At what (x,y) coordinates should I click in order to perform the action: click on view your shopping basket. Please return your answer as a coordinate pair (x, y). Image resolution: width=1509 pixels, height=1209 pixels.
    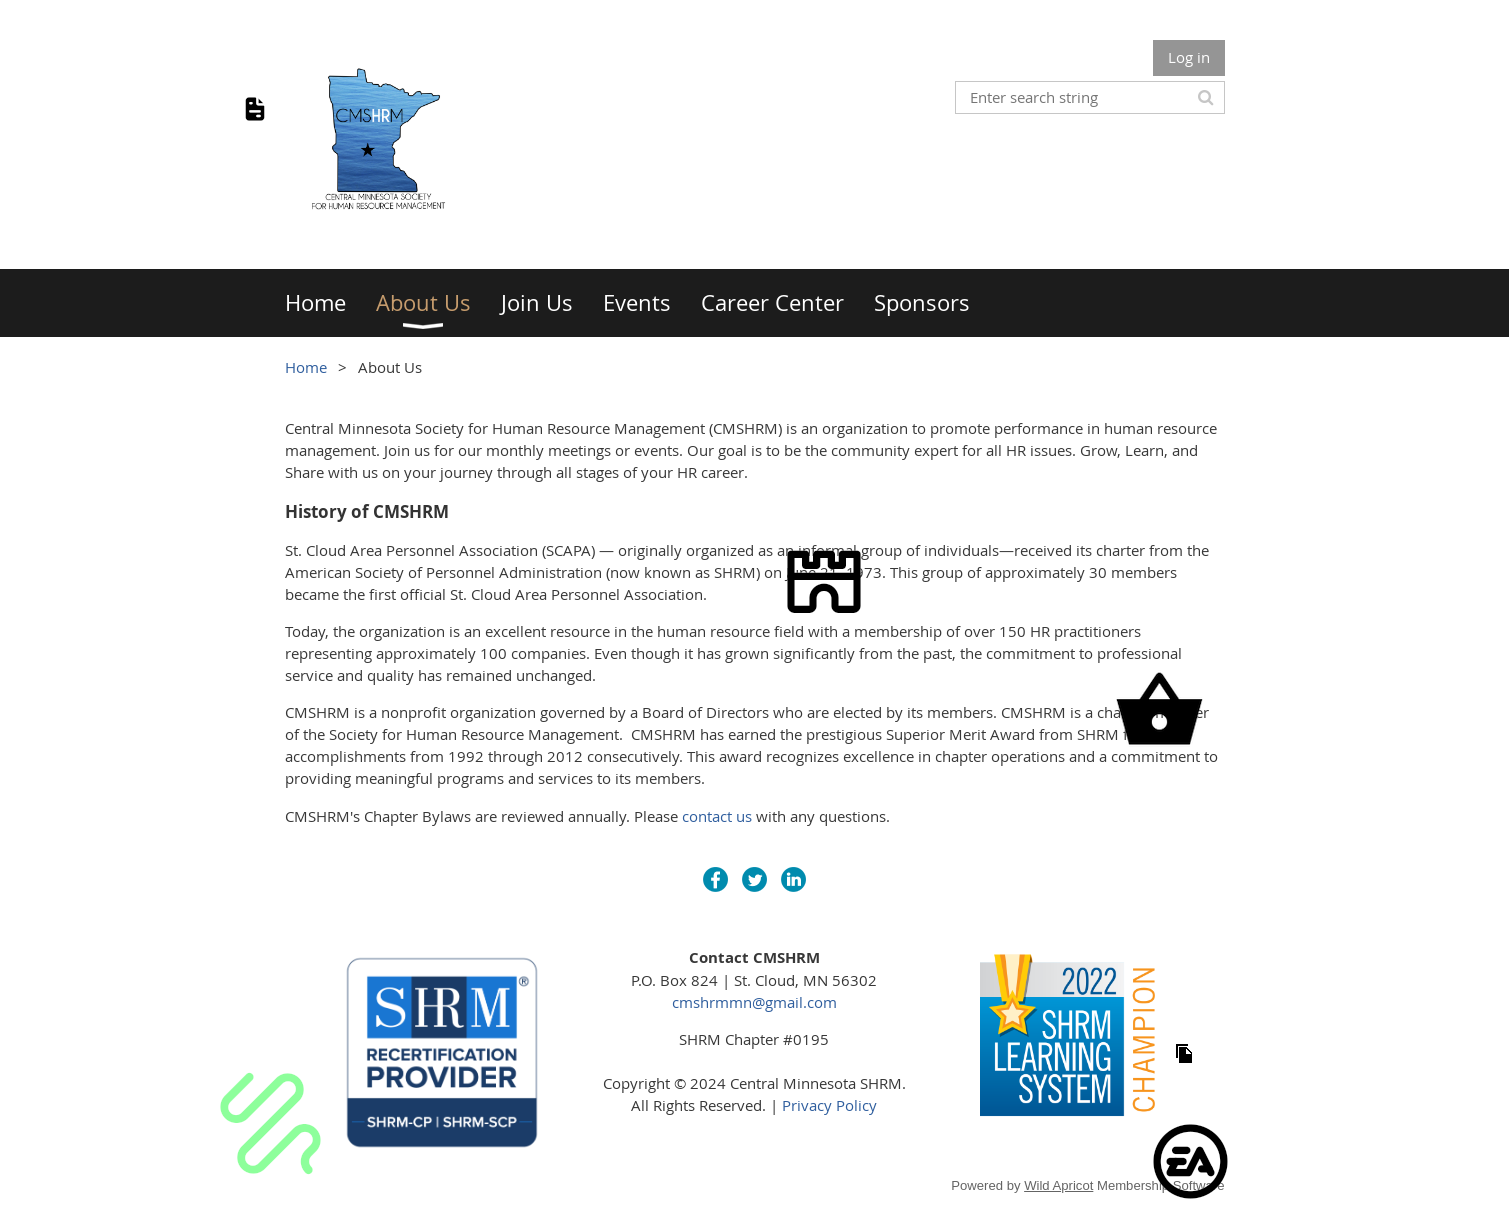
    Looking at the image, I should click on (1159, 710).